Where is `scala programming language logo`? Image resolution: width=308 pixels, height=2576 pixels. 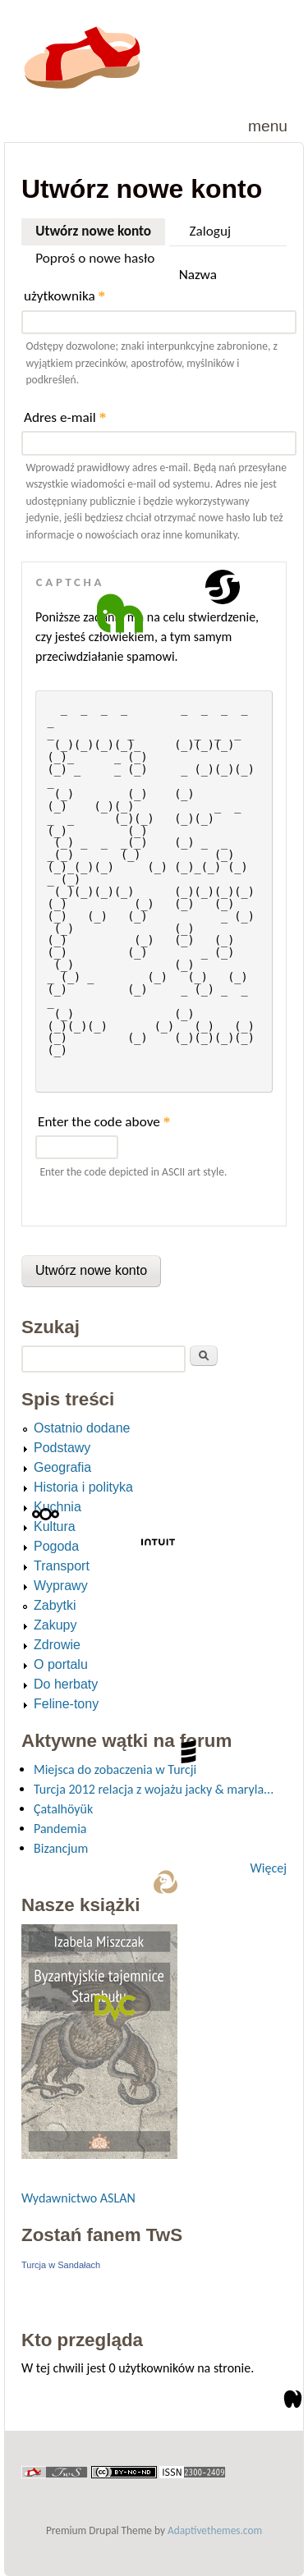
scala programming language logo is located at coordinates (188, 1751).